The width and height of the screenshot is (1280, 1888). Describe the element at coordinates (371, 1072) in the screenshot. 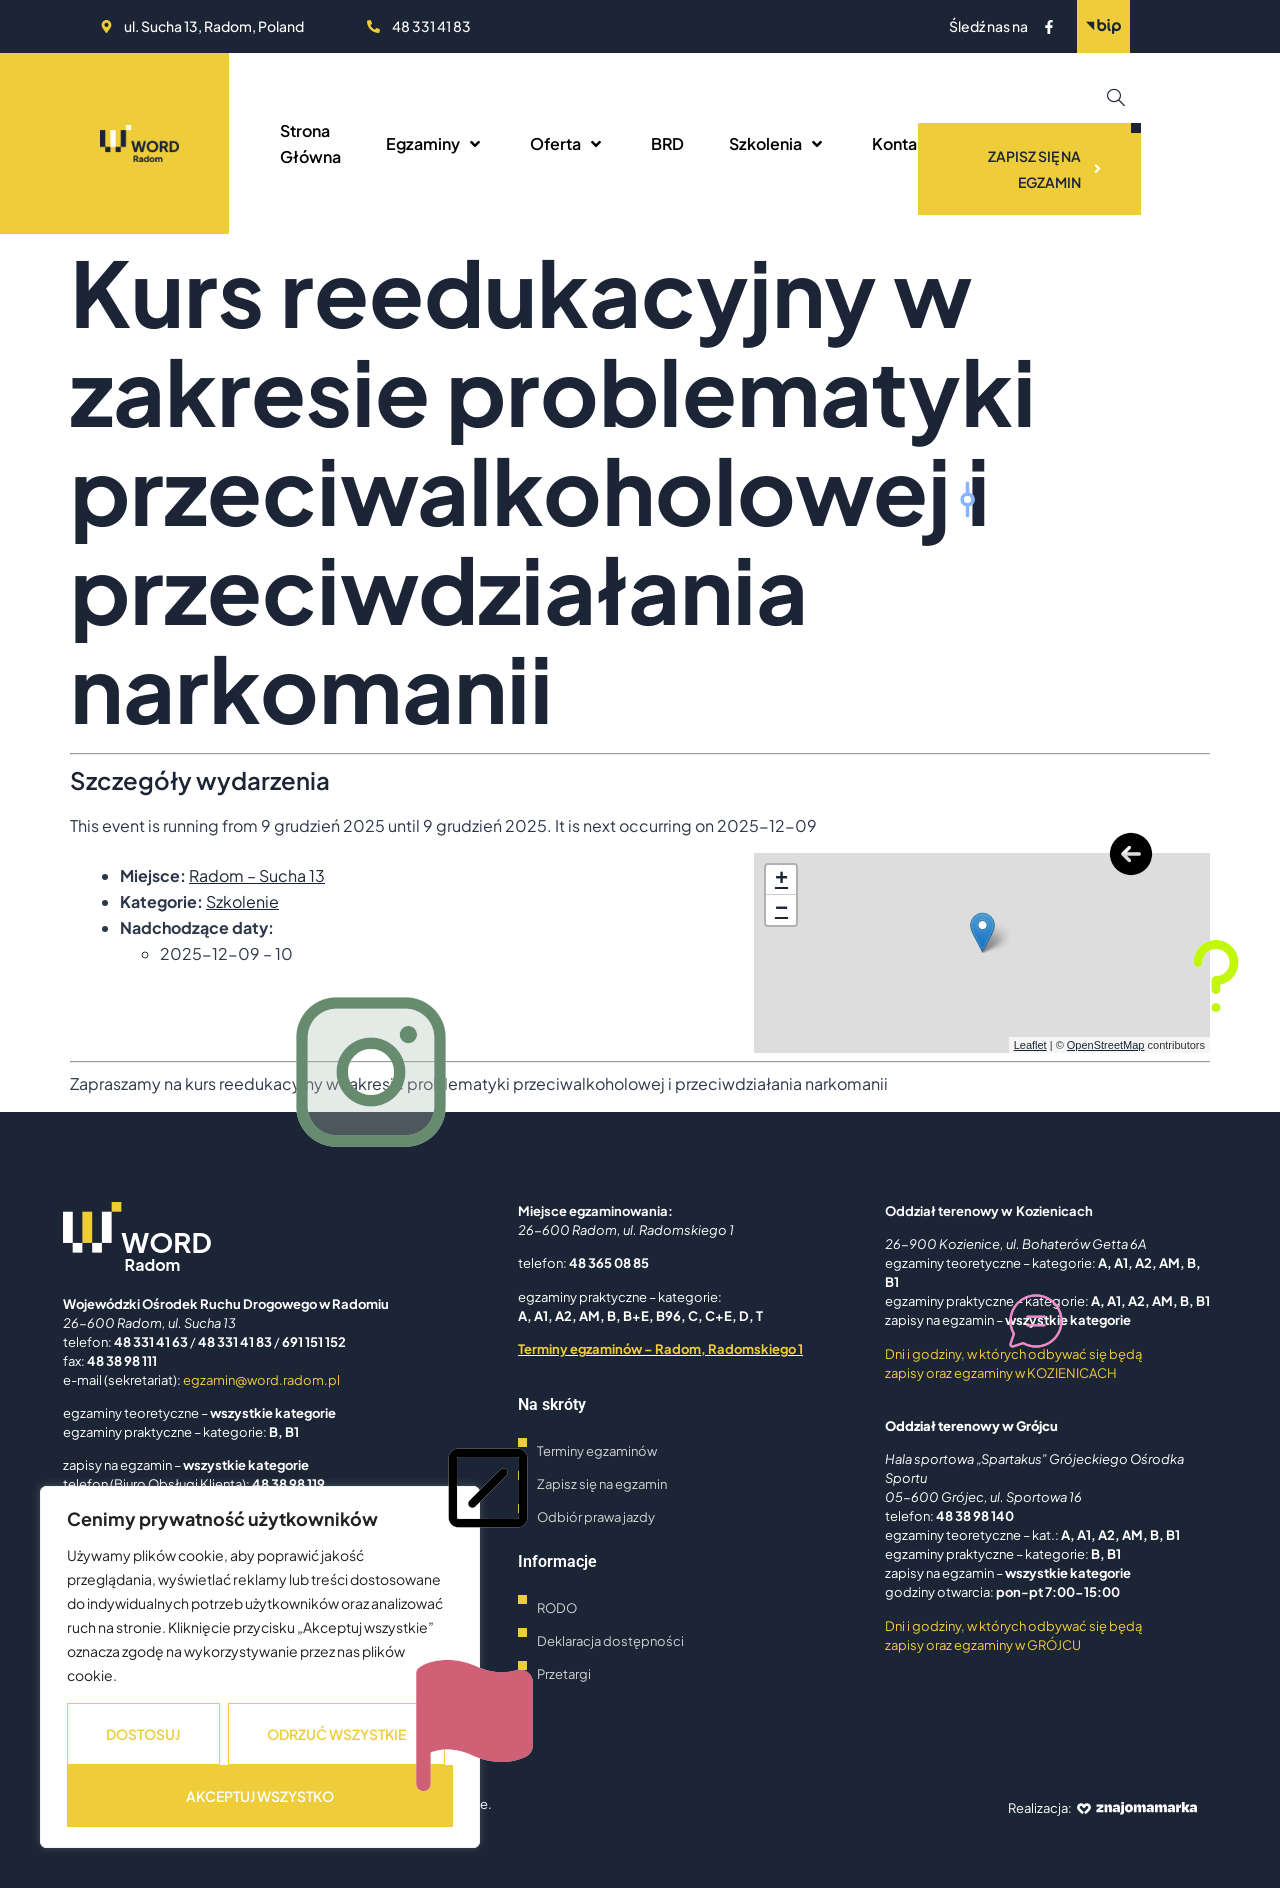

I see `open instagram app` at that location.